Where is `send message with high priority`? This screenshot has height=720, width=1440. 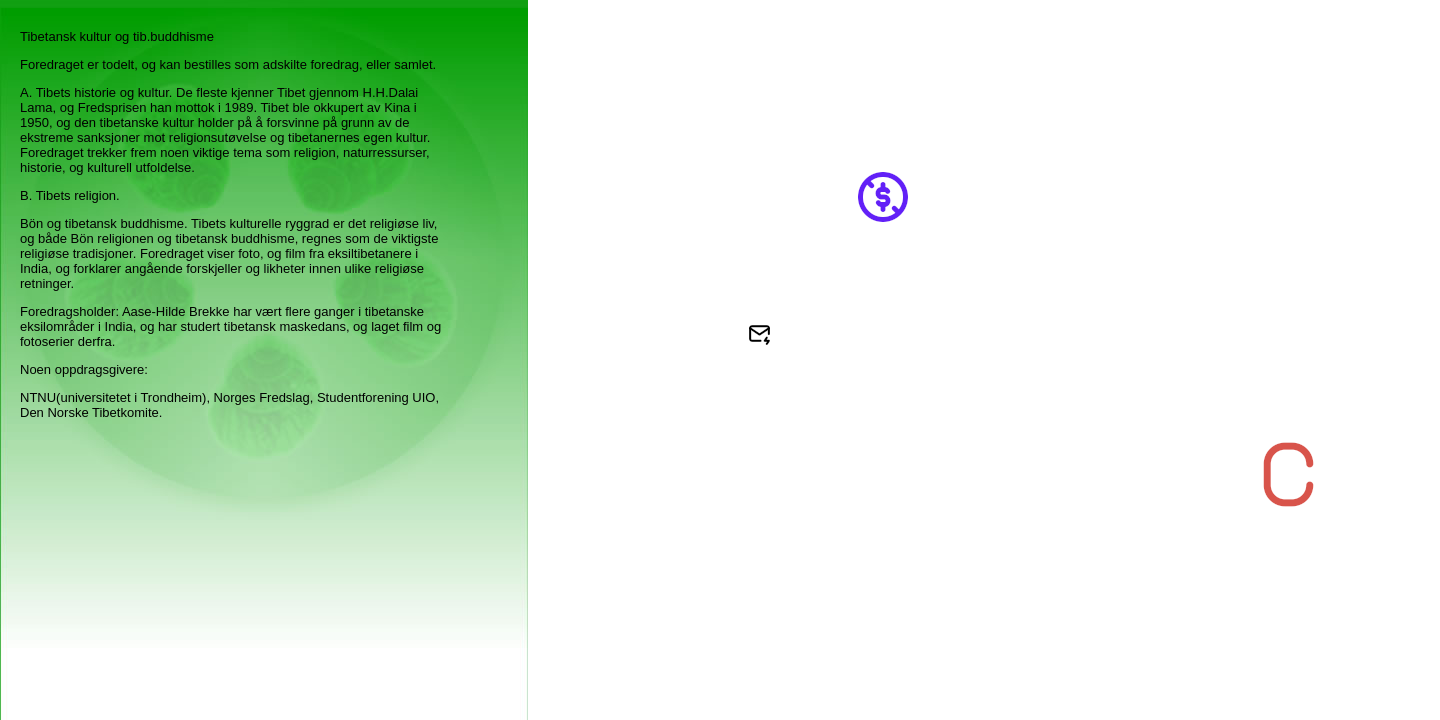 send message with high priority is located at coordinates (759, 333).